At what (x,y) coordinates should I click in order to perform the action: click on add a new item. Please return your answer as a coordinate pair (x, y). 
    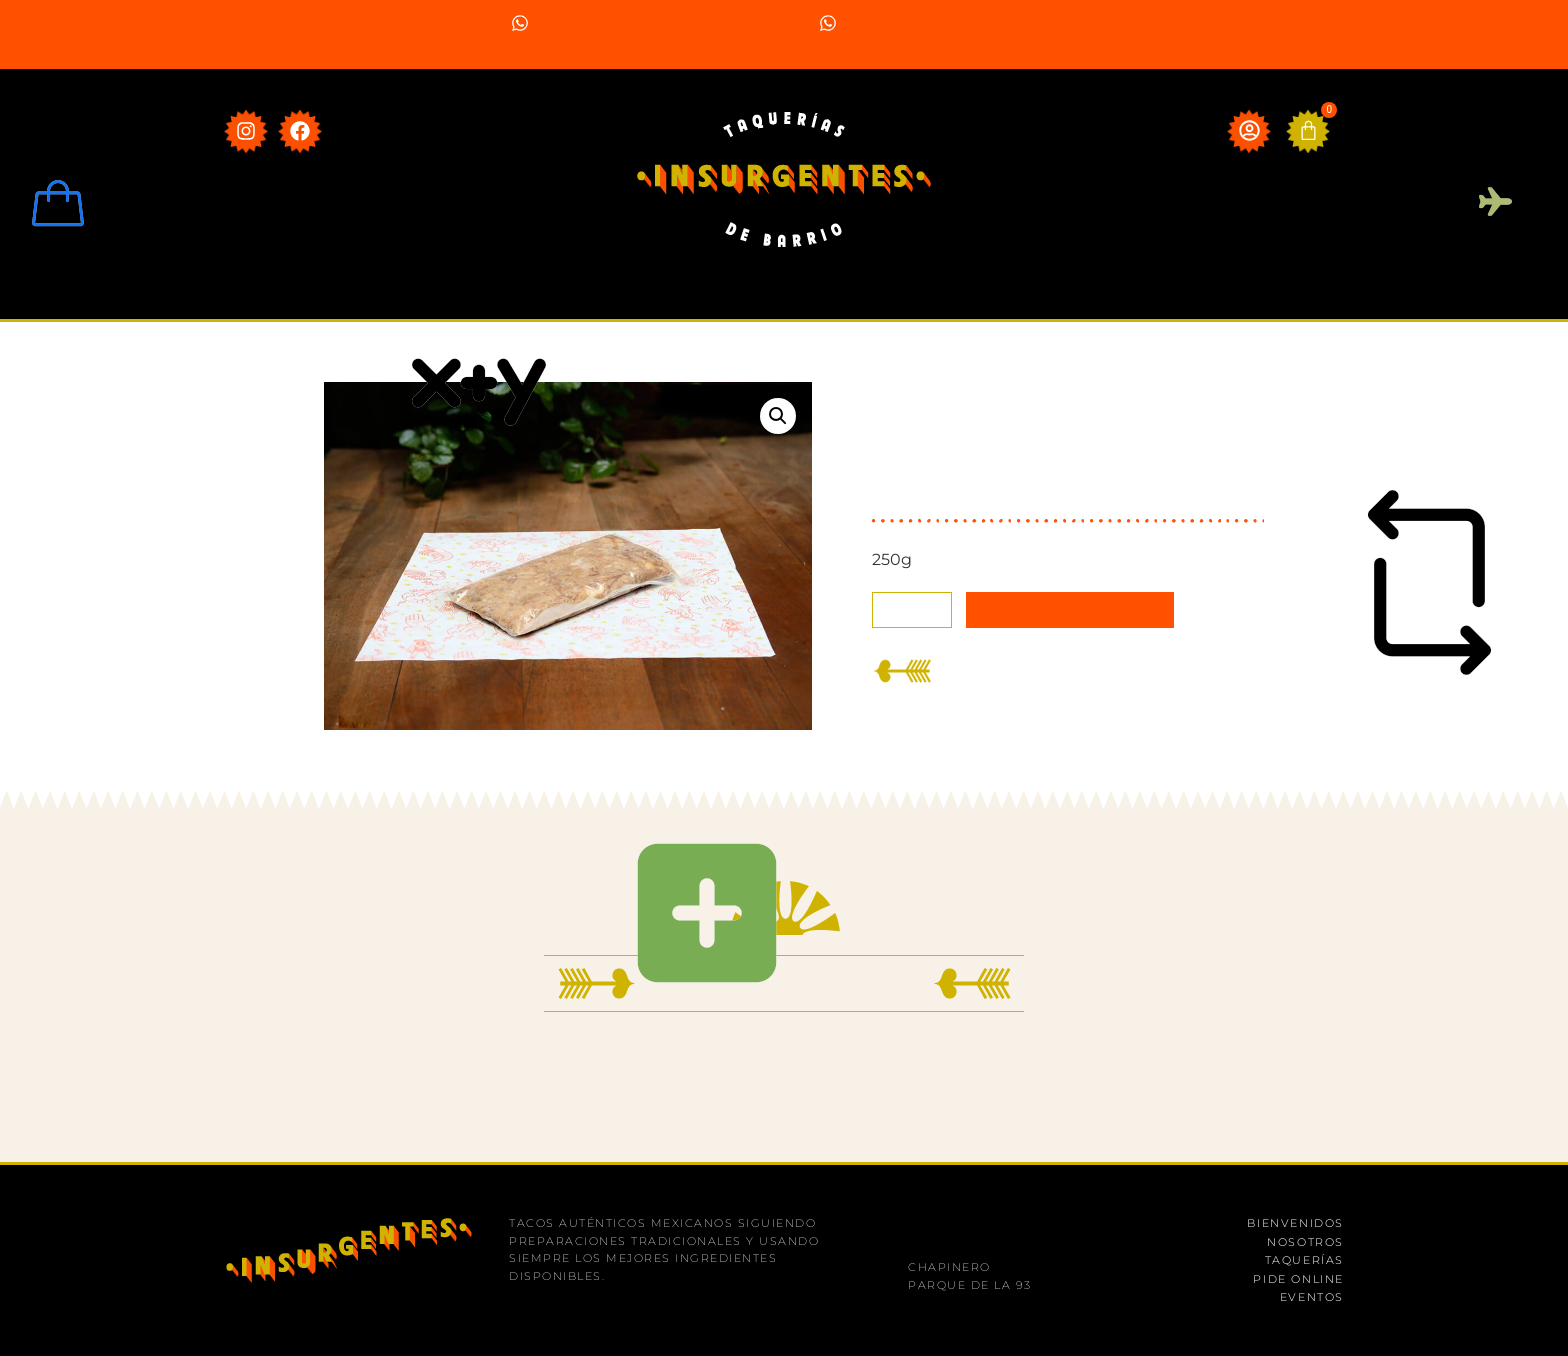
    Looking at the image, I should click on (707, 913).